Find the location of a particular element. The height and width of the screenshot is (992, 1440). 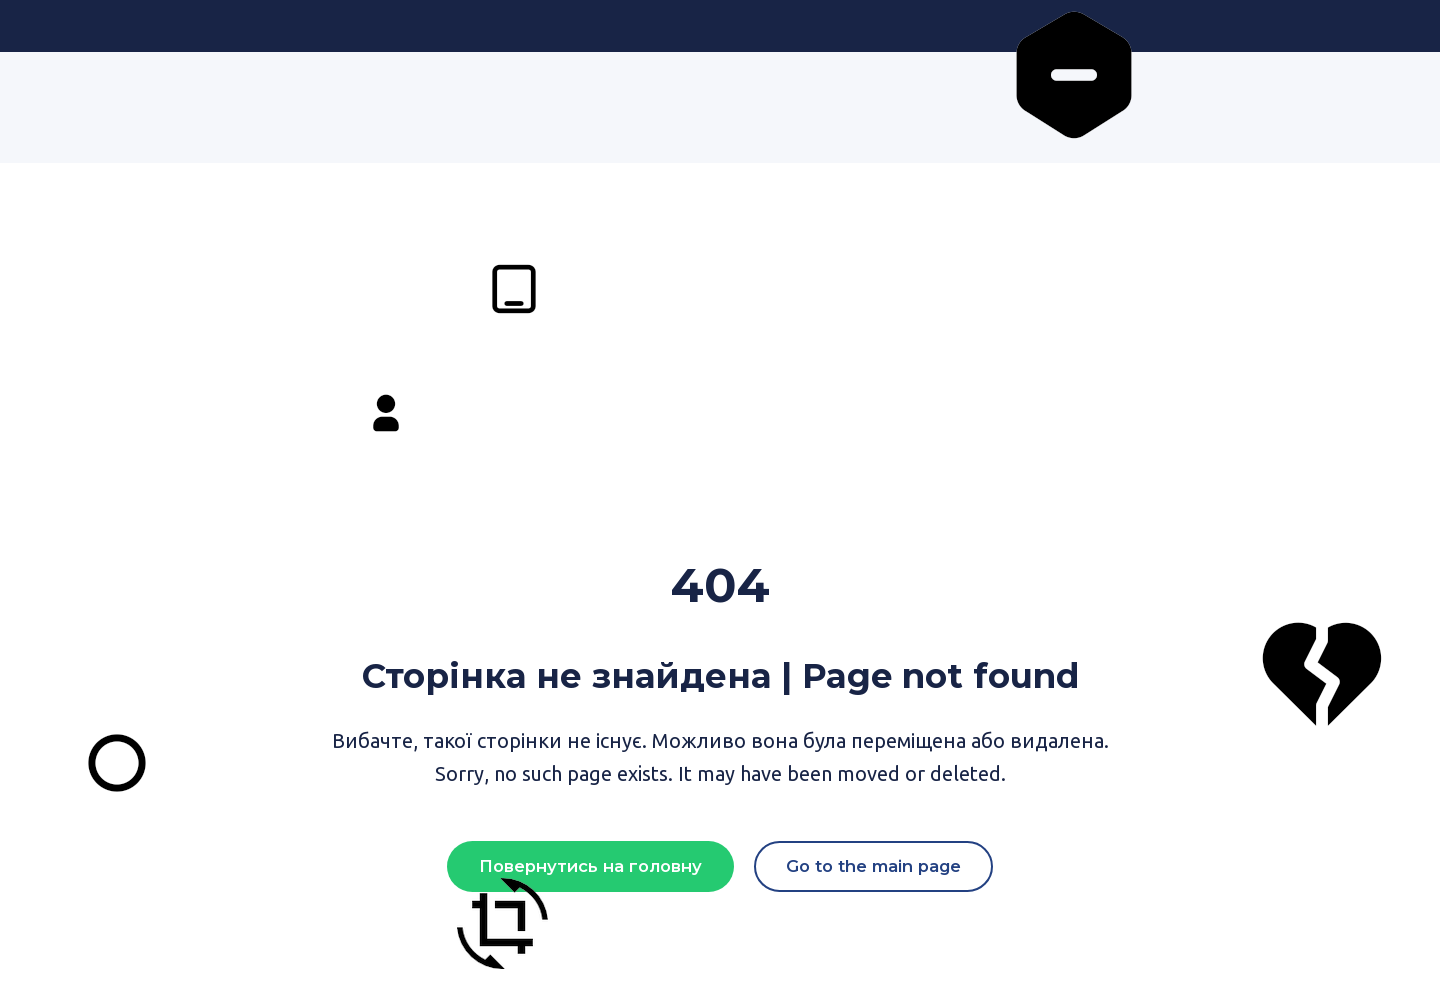

rotate and crop an image is located at coordinates (502, 923).